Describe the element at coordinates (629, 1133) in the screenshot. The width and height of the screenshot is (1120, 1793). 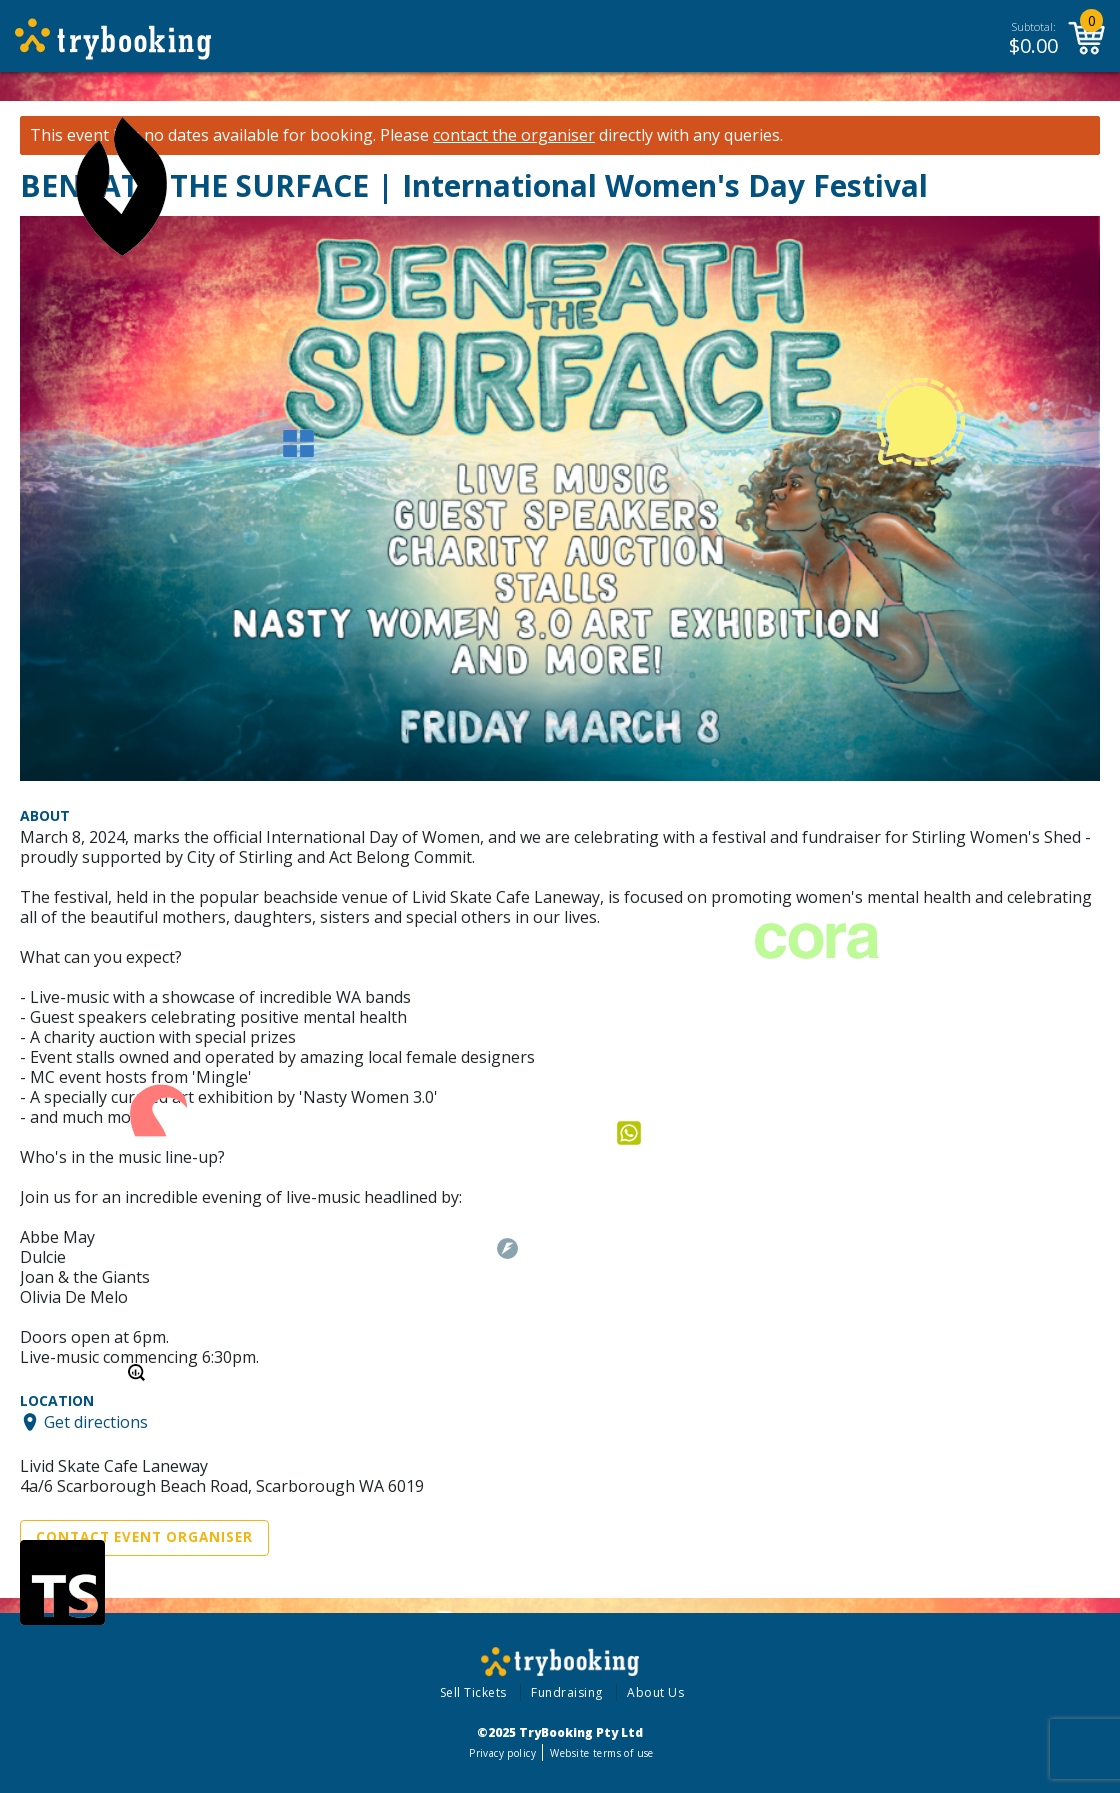
I see `open WhatsApp messaging app` at that location.